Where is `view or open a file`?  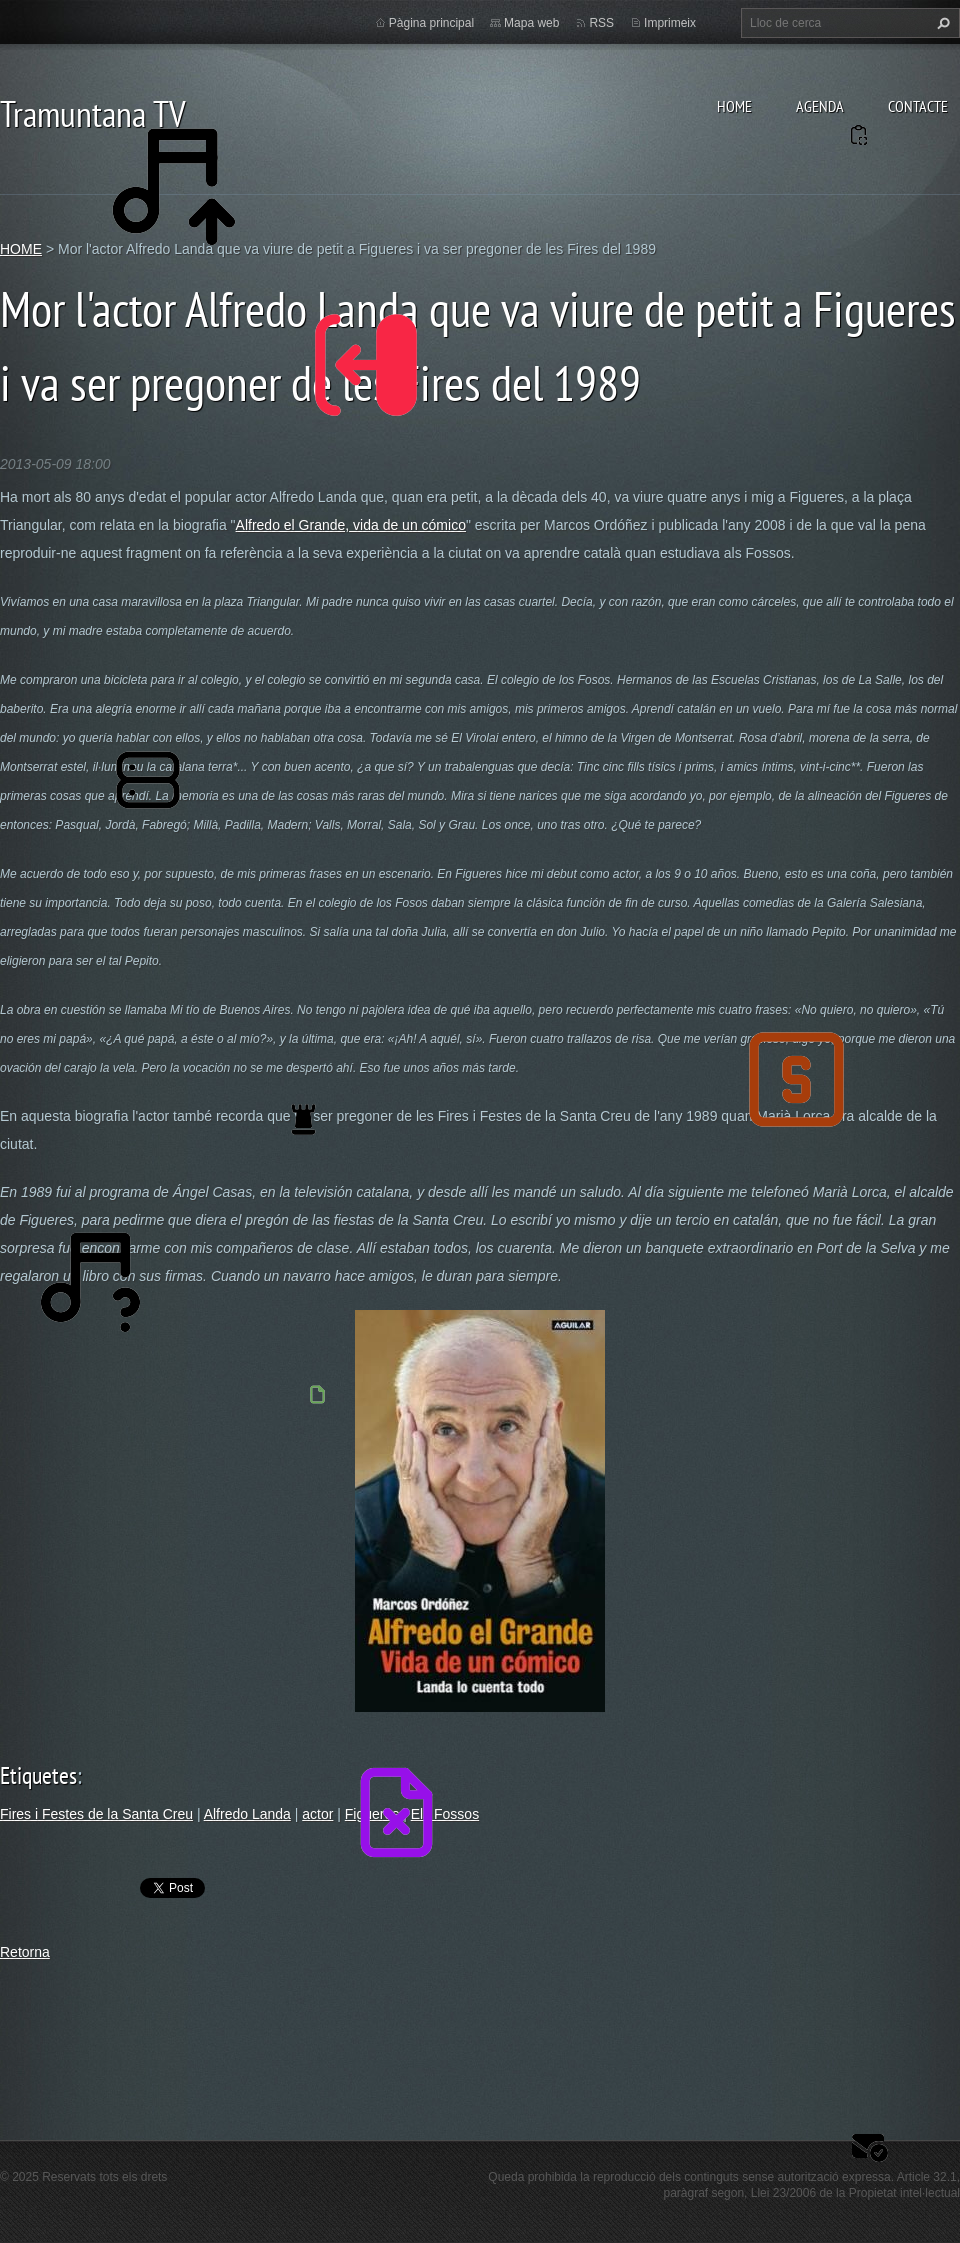
view or open a file is located at coordinates (317, 1394).